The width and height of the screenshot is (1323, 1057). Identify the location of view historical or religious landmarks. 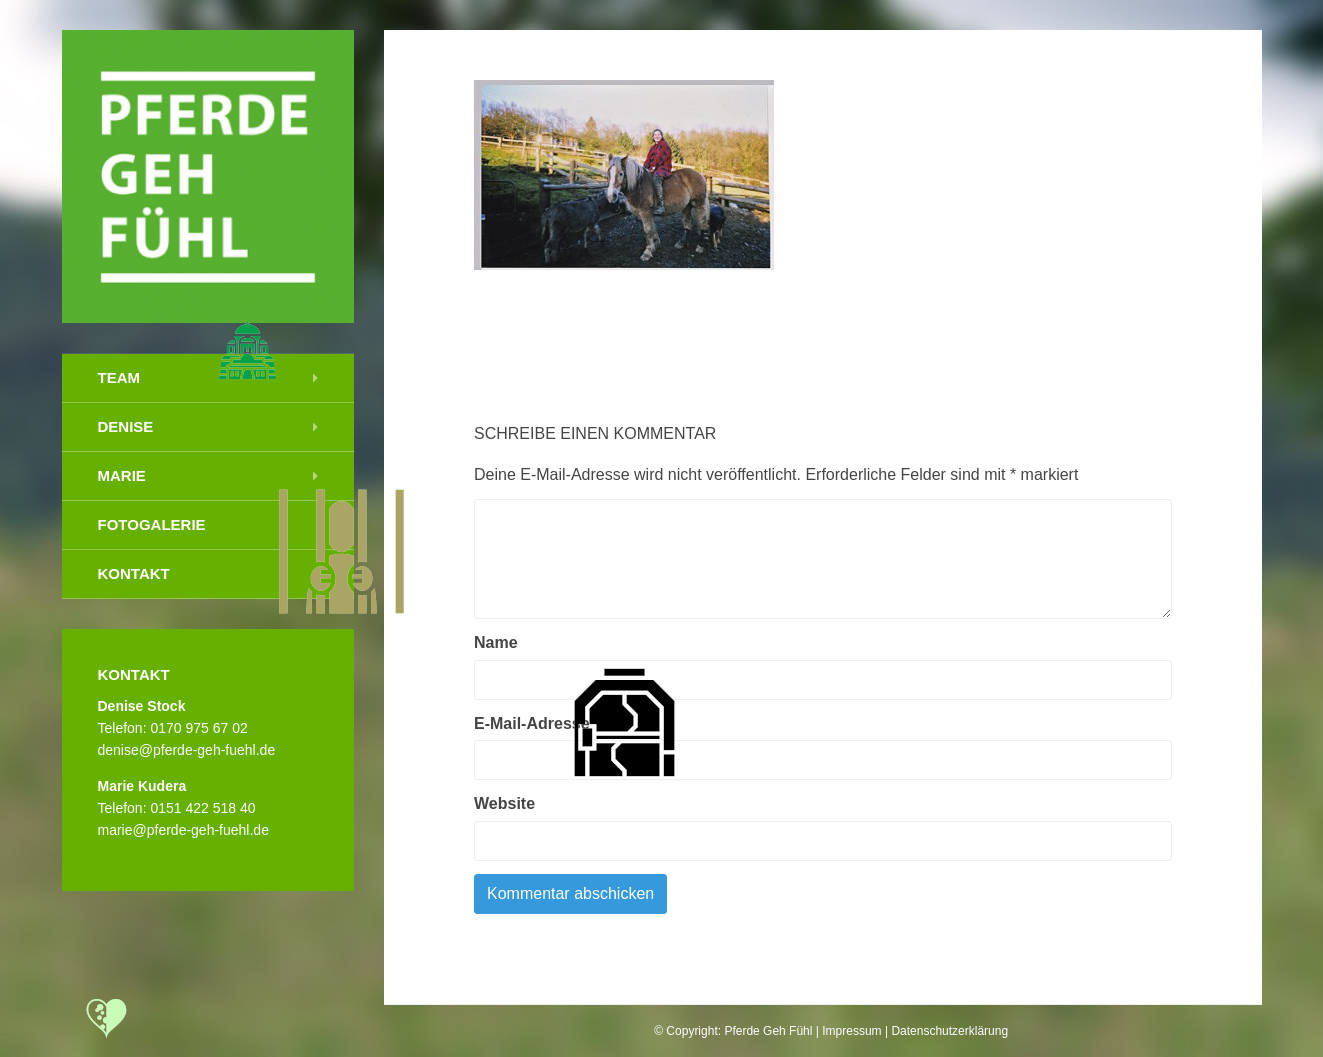
(247, 350).